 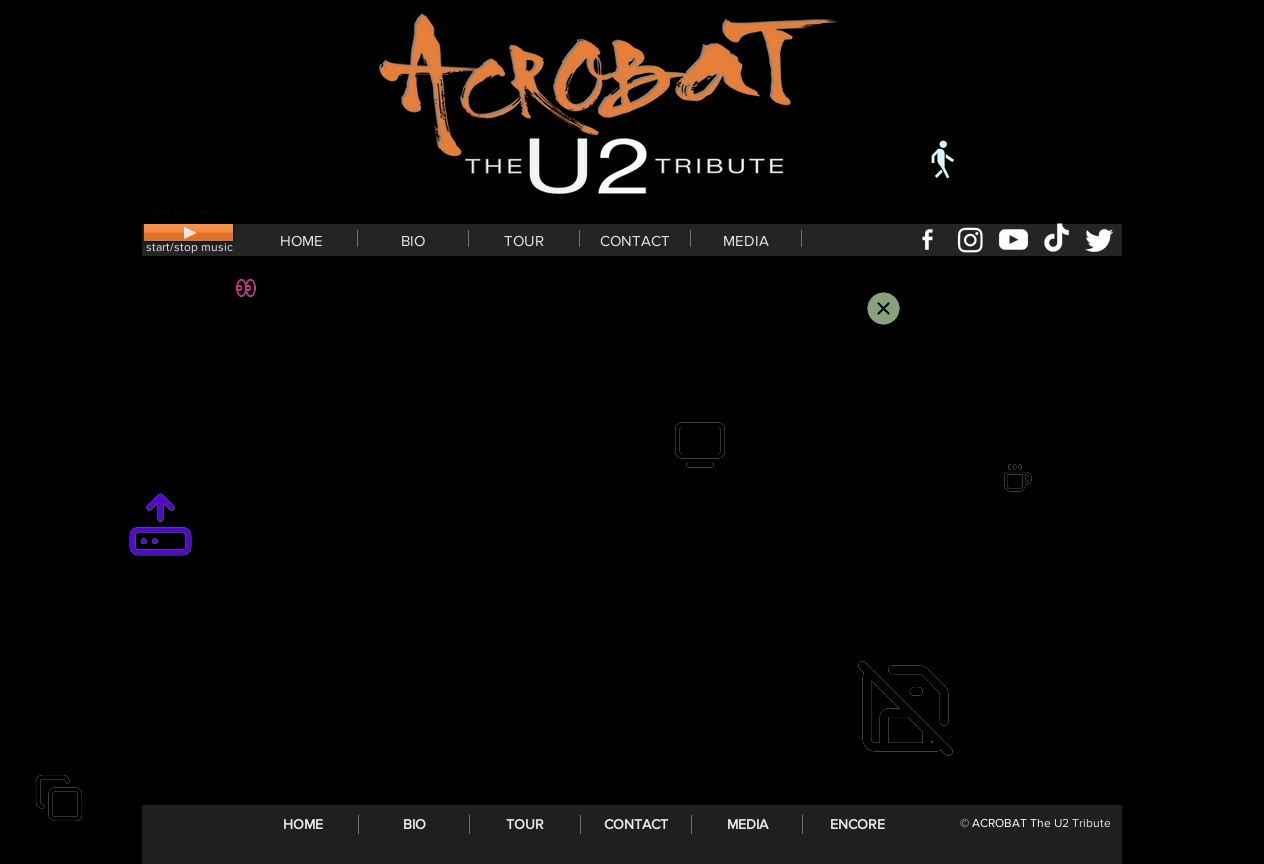 What do you see at coordinates (1017, 478) in the screenshot?
I see `take a coffee break or set a break reminder` at bounding box center [1017, 478].